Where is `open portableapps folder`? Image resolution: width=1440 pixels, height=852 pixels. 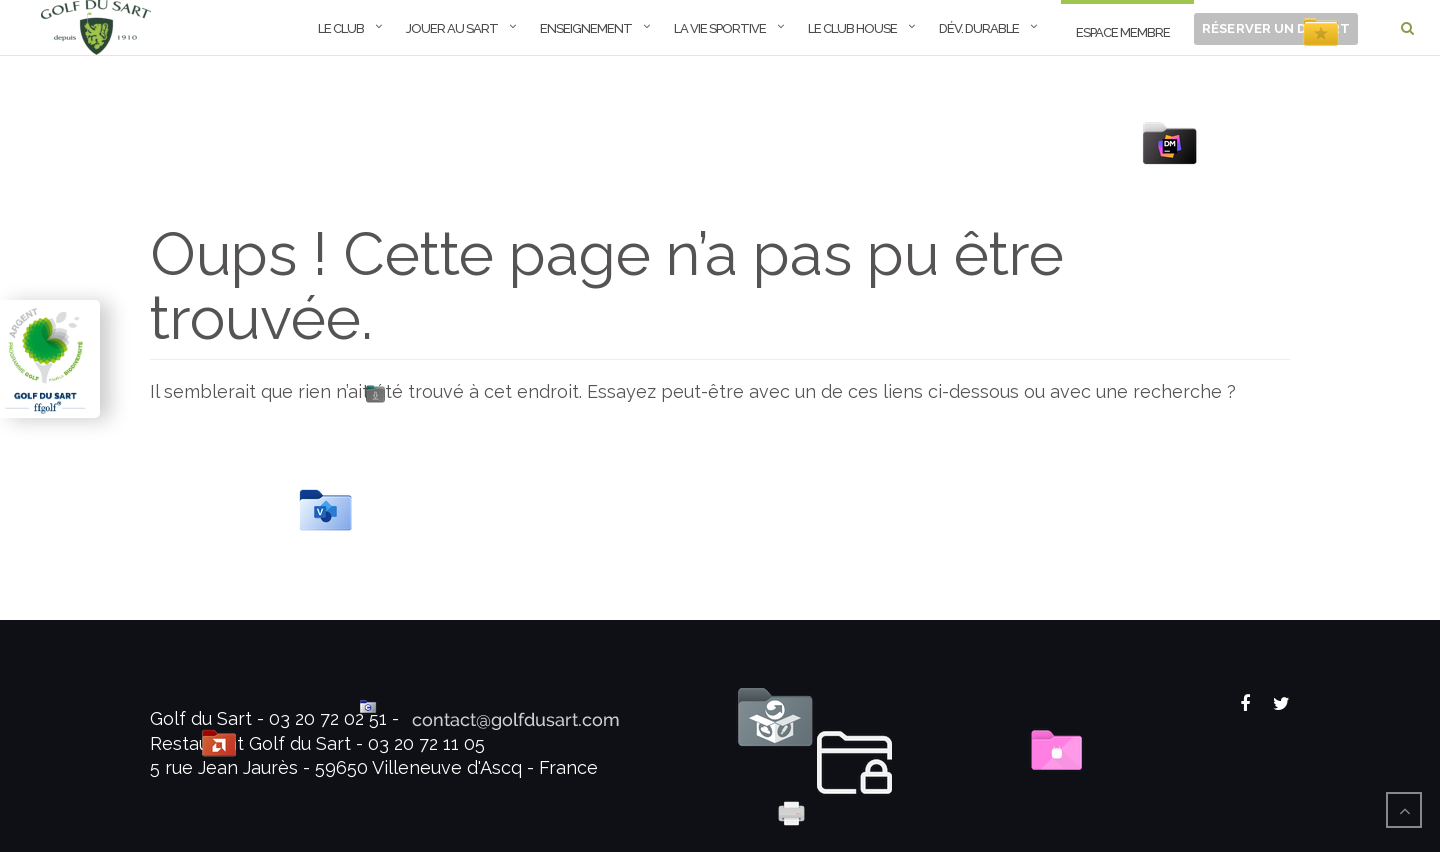 open portableapps folder is located at coordinates (775, 719).